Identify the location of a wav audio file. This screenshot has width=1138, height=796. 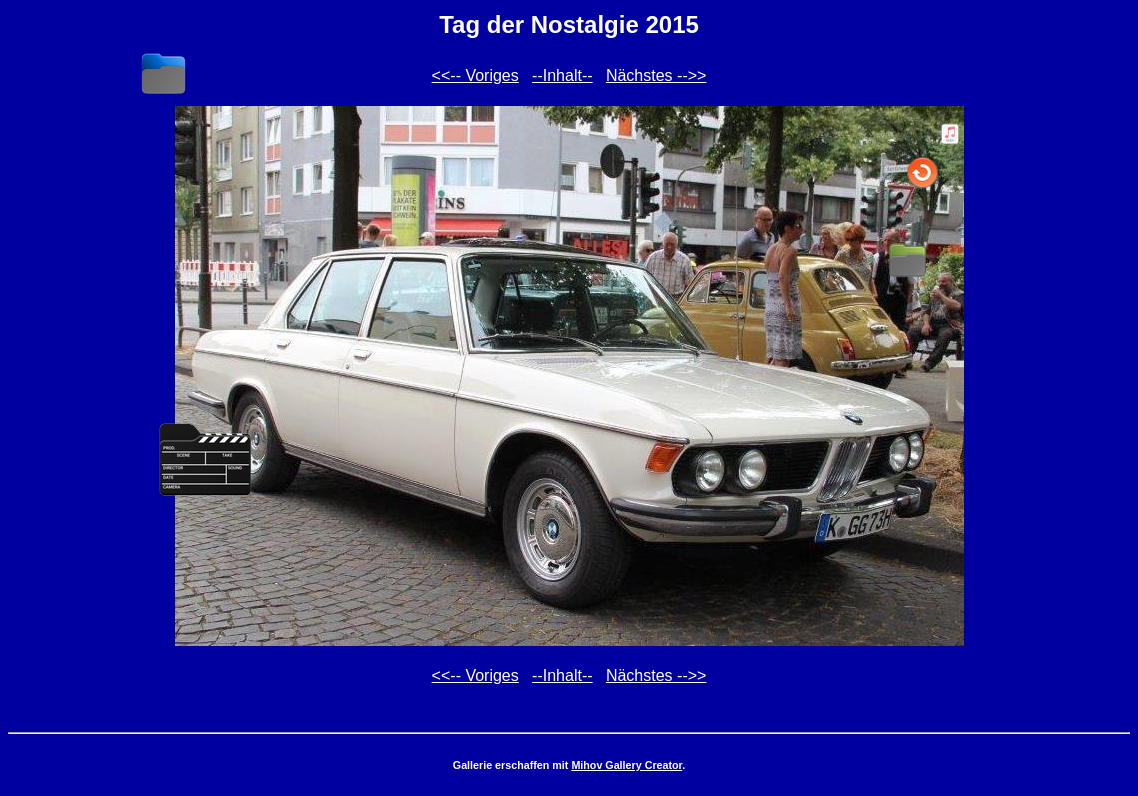
(950, 134).